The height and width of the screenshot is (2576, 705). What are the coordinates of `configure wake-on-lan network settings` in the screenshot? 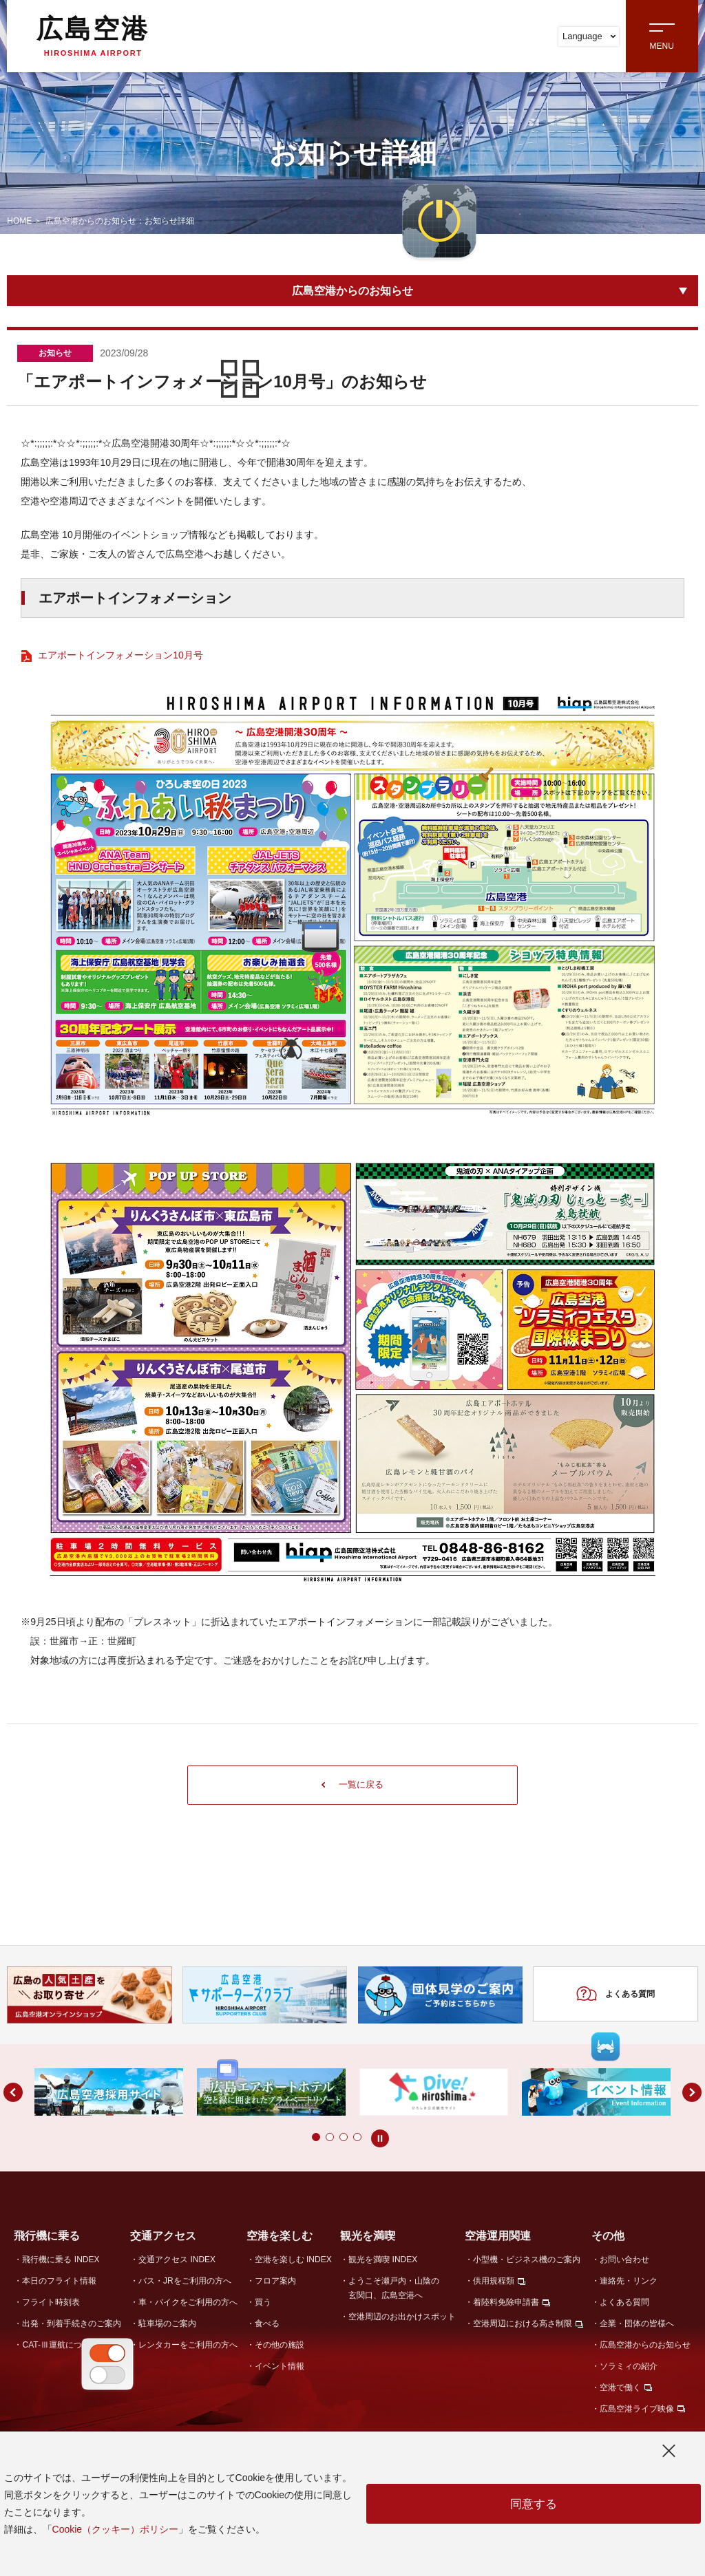 It's located at (439, 221).